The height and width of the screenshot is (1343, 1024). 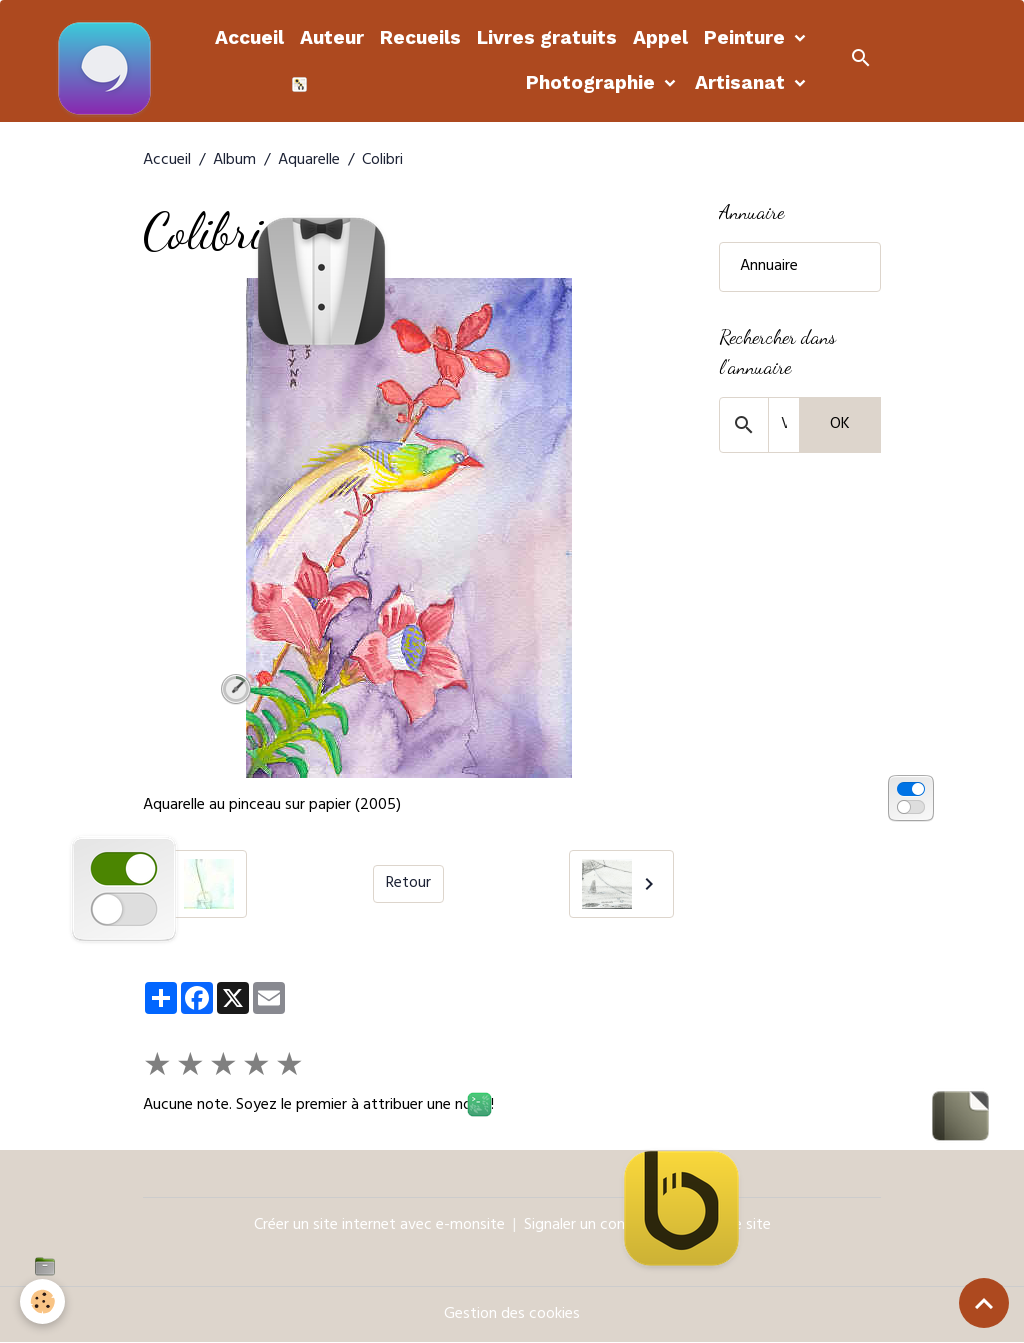 What do you see at coordinates (104, 68) in the screenshot?
I see `open akonadi personal information management app` at bounding box center [104, 68].